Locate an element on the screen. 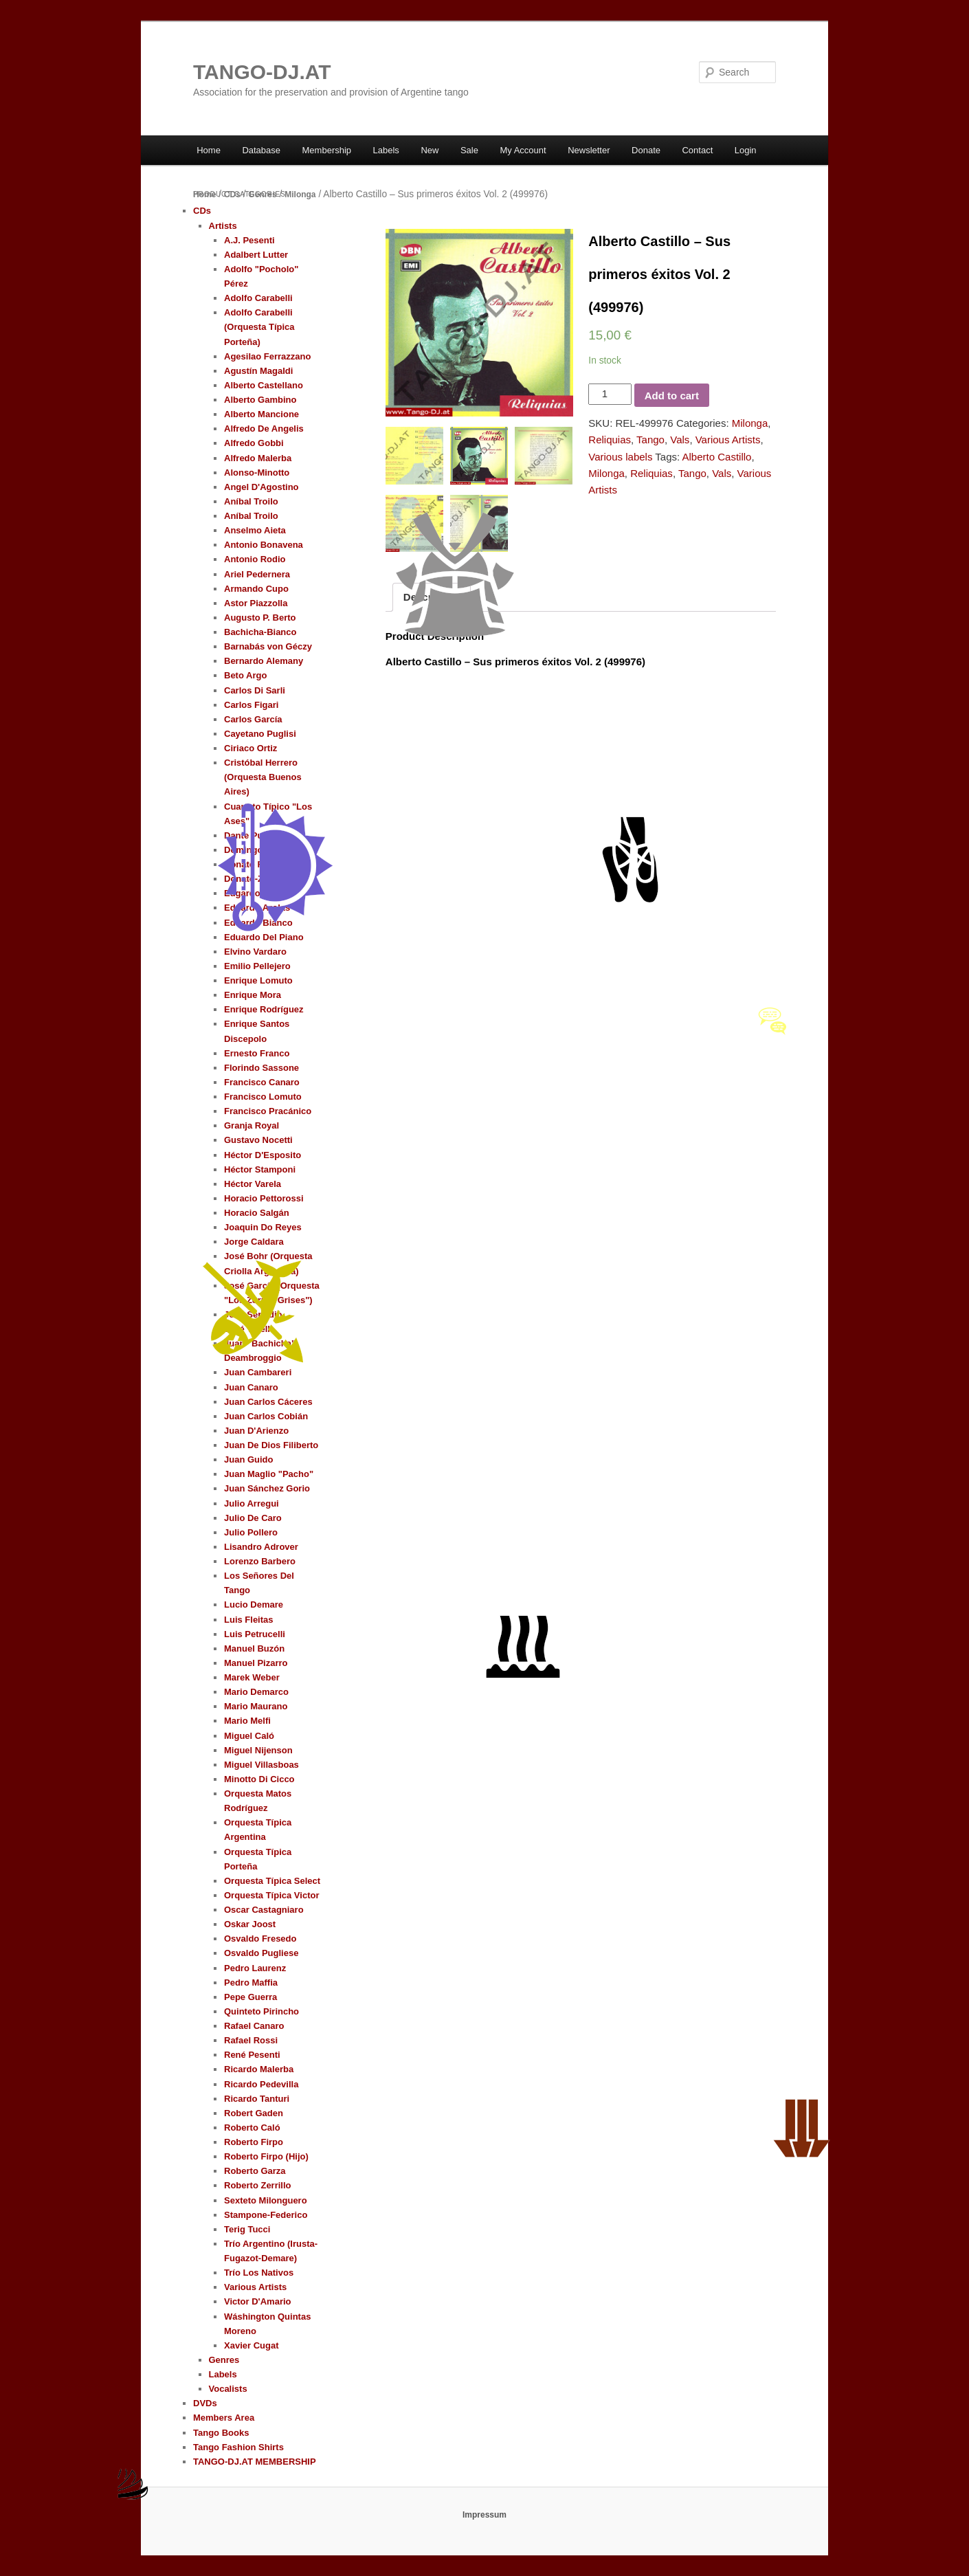 This screenshot has height=2576, width=969. spearfishing activity or game mode is located at coordinates (253, 1311).